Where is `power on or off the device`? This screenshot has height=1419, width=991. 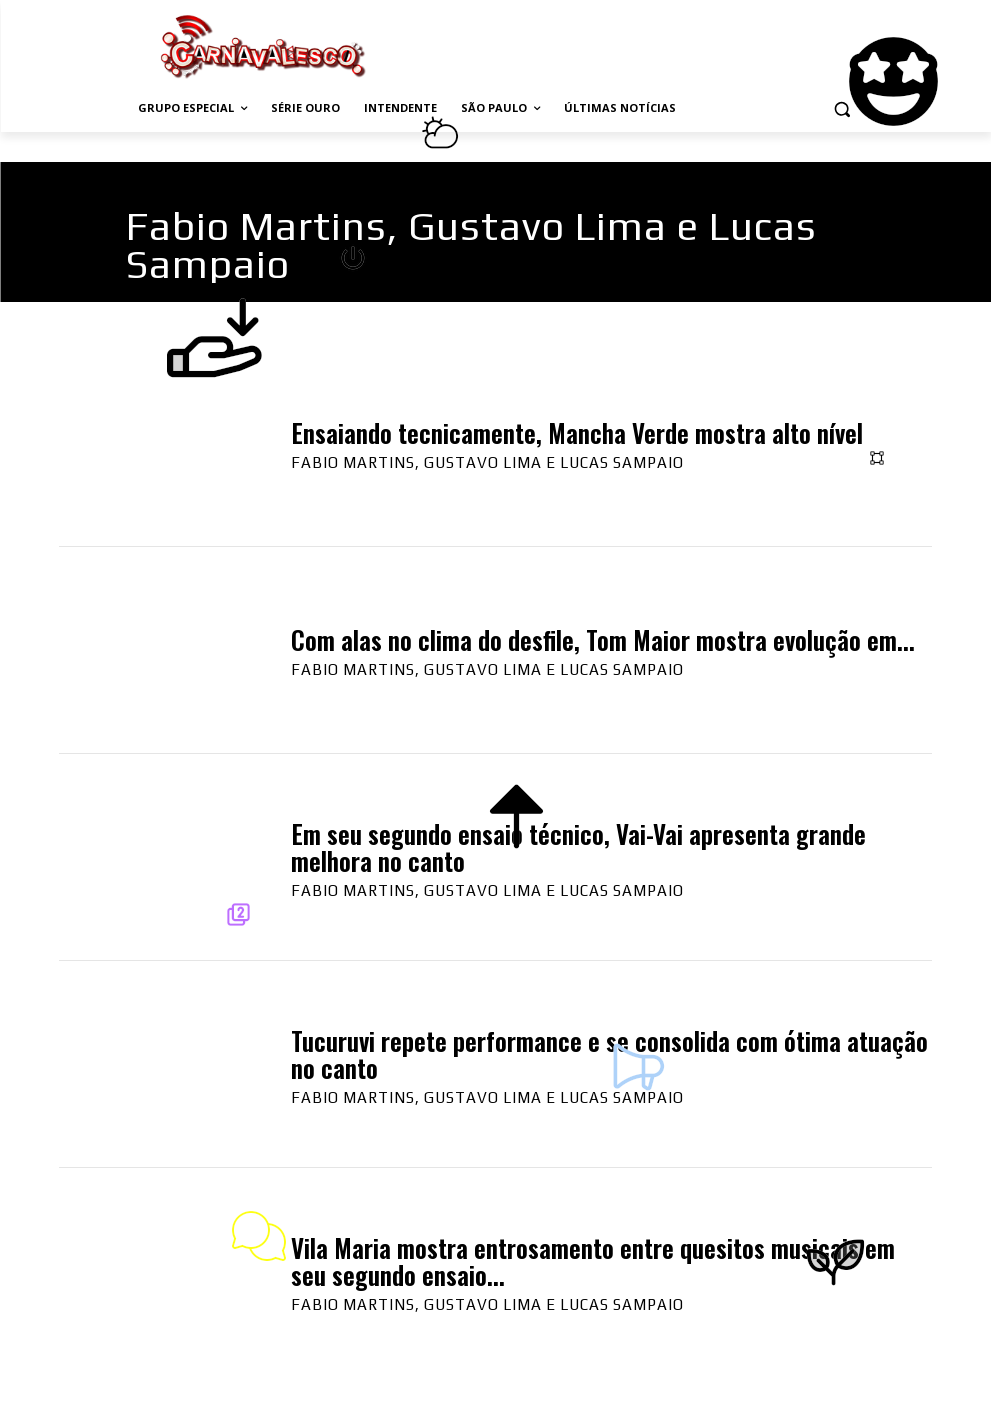 power on or off the device is located at coordinates (353, 258).